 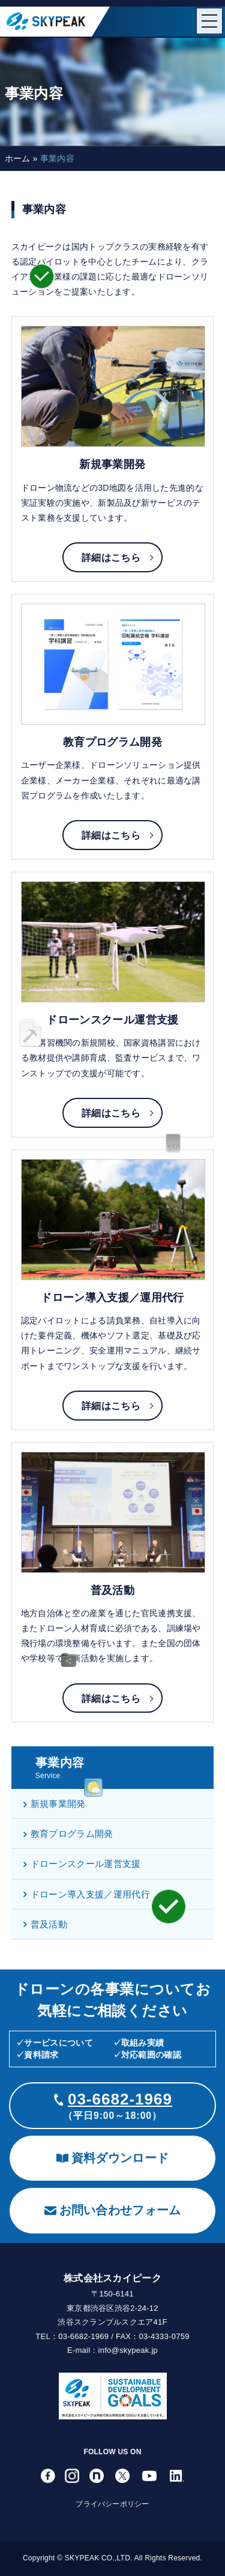 I want to click on indicates file is fully synced with Insync cloud storage, so click(x=41, y=276).